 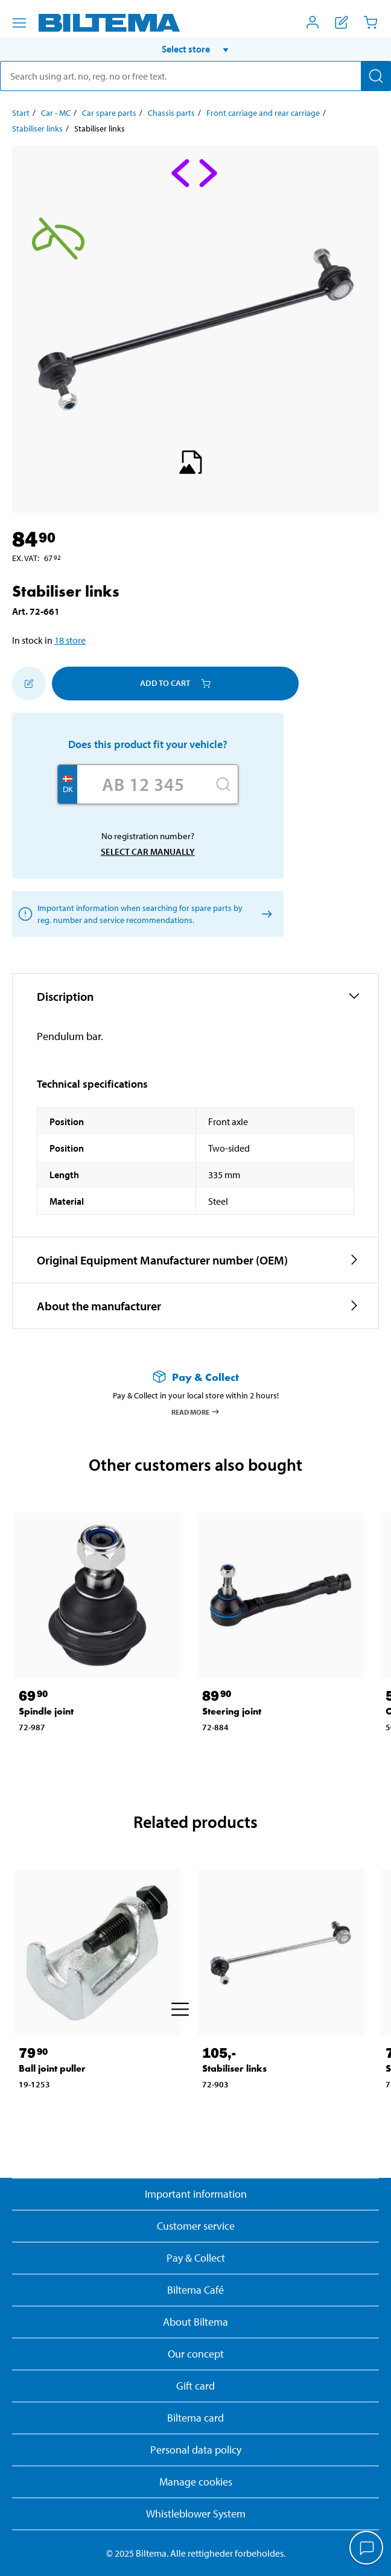 What do you see at coordinates (194, 173) in the screenshot?
I see `view or edit source code` at bounding box center [194, 173].